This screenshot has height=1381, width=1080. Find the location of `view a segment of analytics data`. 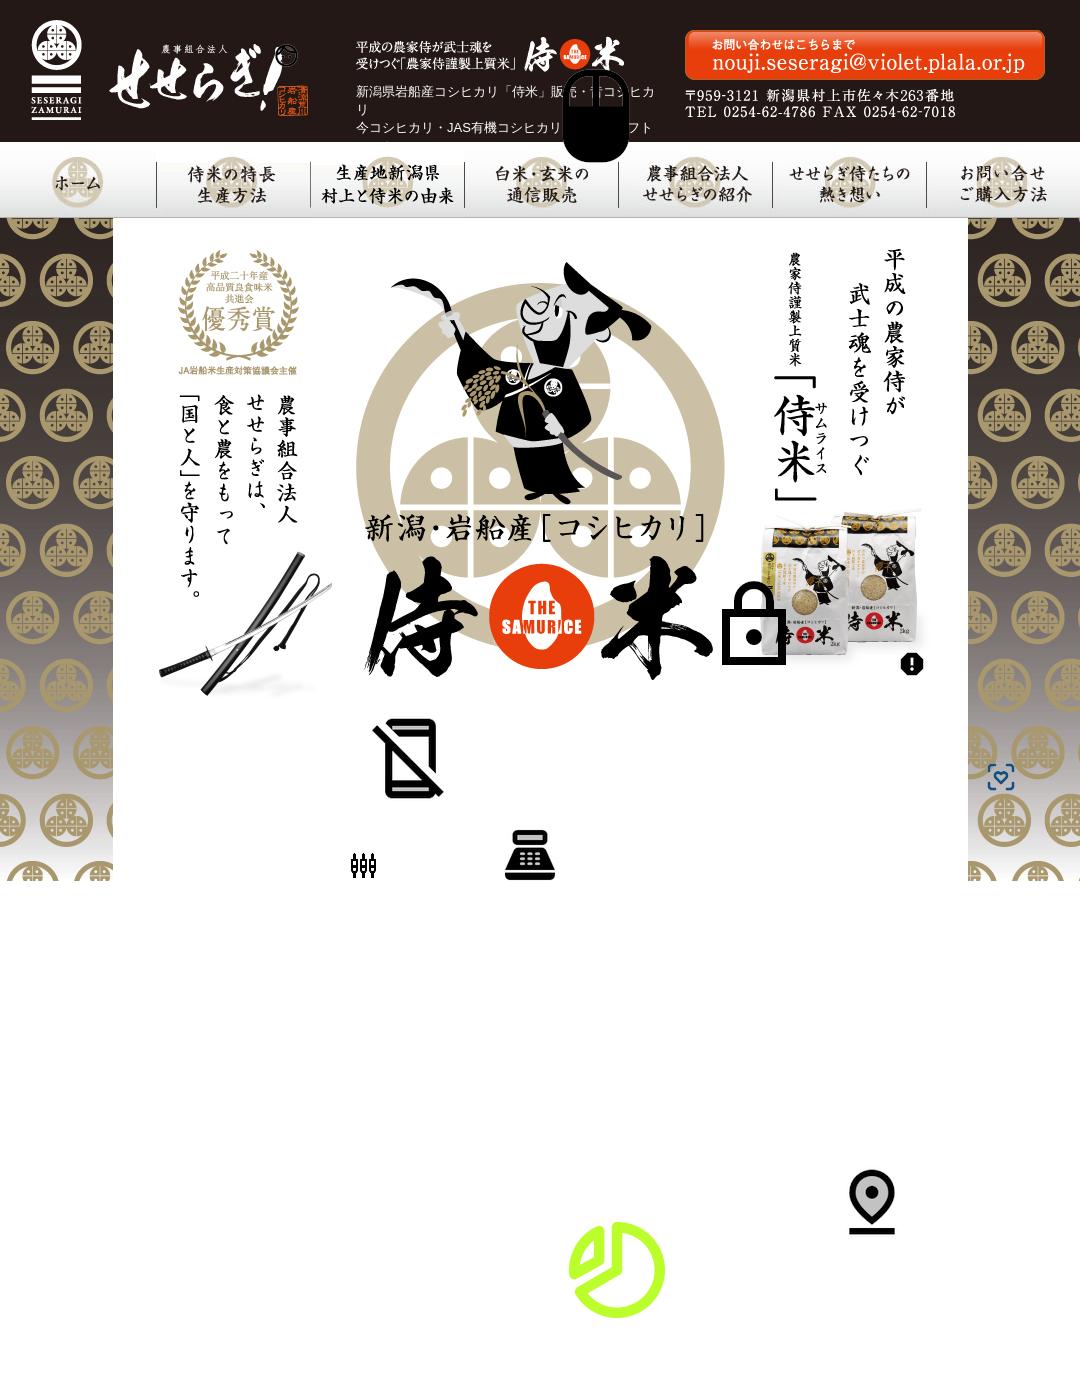

view a segment of analytics data is located at coordinates (617, 1270).